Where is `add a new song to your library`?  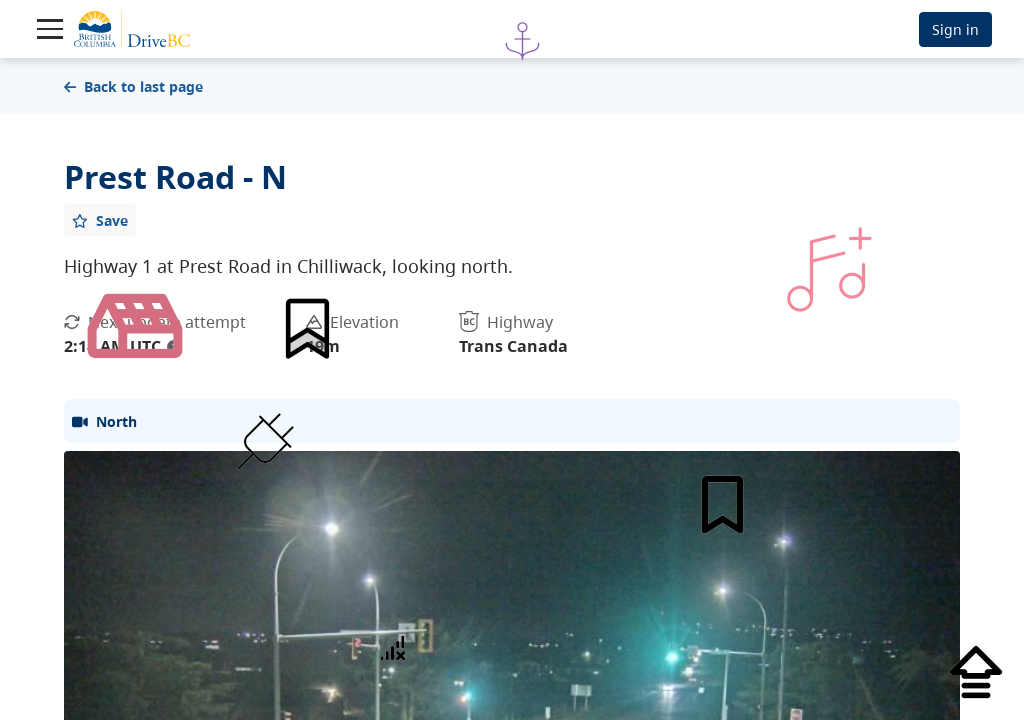 add a new song to your library is located at coordinates (831, 271).